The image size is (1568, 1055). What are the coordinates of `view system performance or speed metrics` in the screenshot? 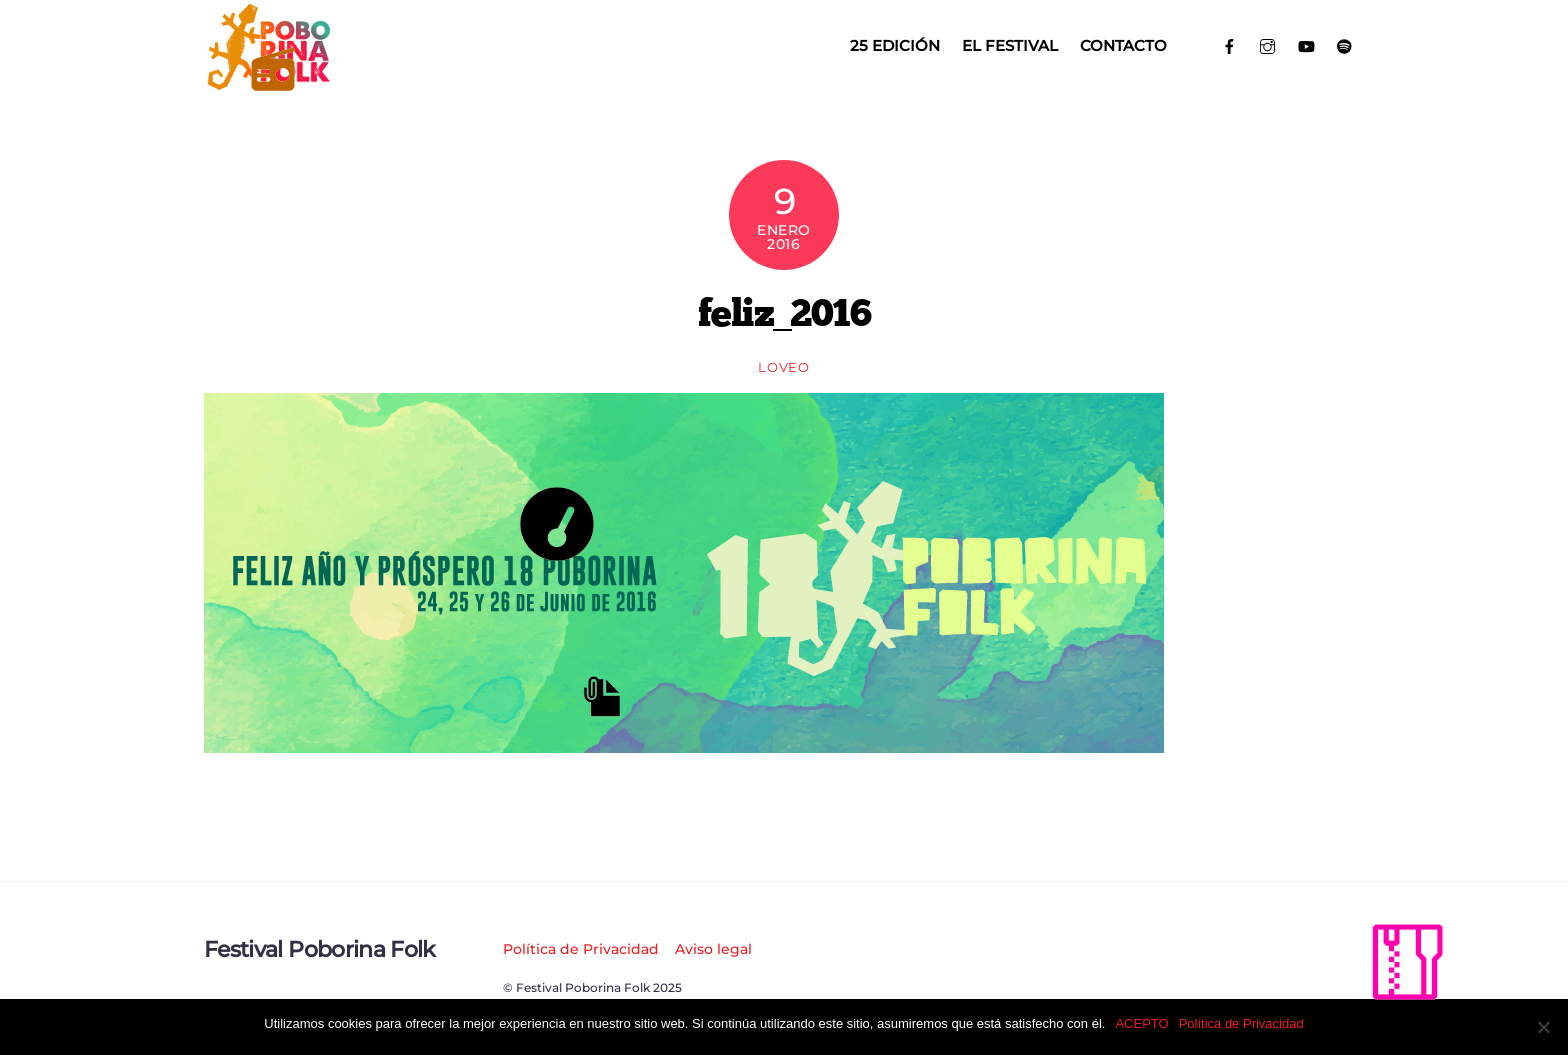 It's located at (557, 524).